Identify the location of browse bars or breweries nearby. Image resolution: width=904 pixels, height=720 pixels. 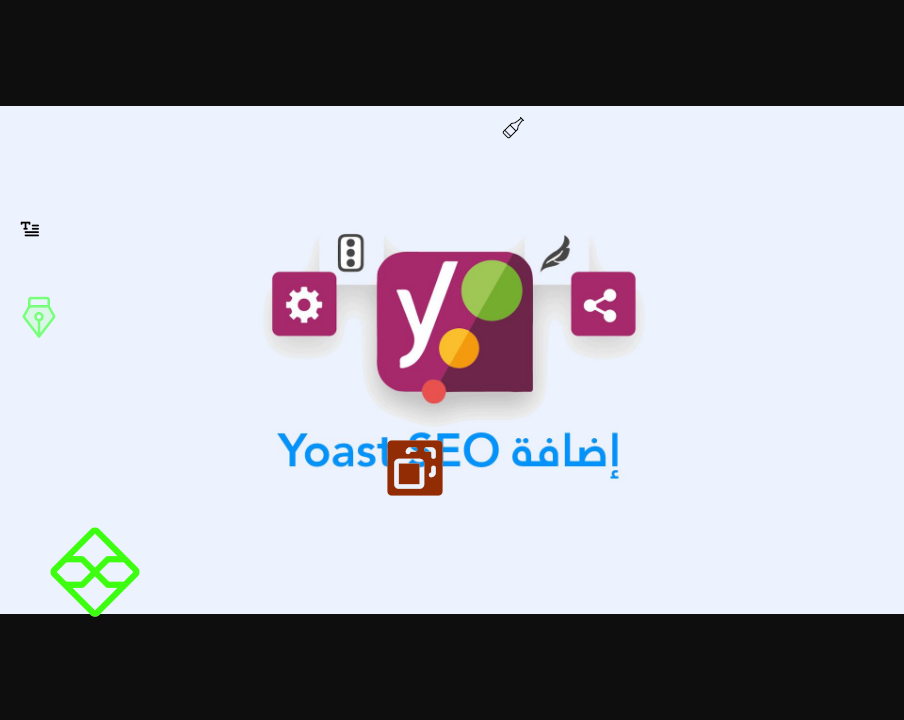
(513, 128).